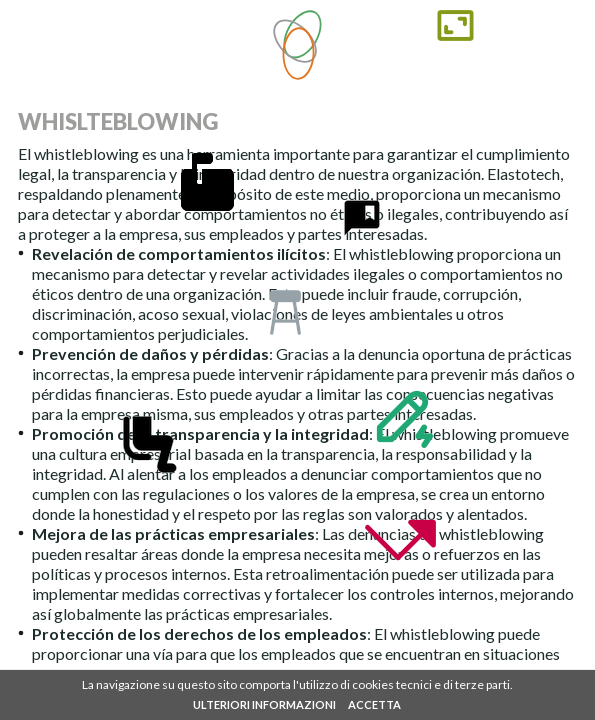  I want to click on enter fullscreen mode, so click(455, 25).